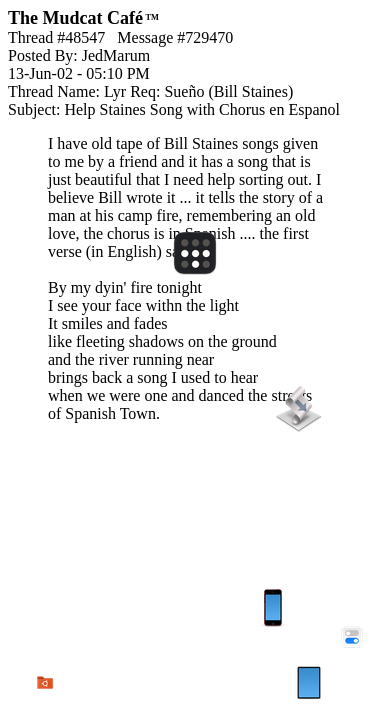  What do you see at coordinates (45, 683) in the screenshot?
I see `open ubuntu system folder` at bounding box center [45, 683].